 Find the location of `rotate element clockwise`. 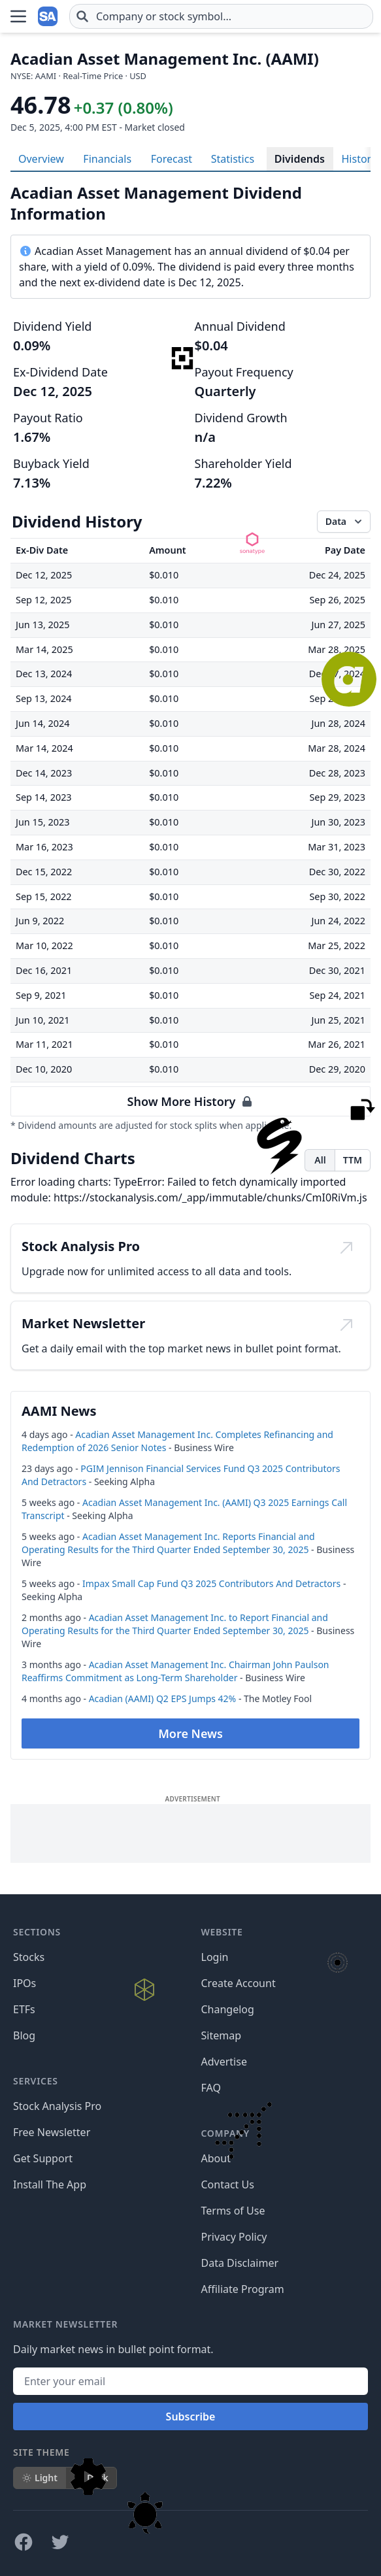

rotate element clockwise is located at coordinates (362, 1109).